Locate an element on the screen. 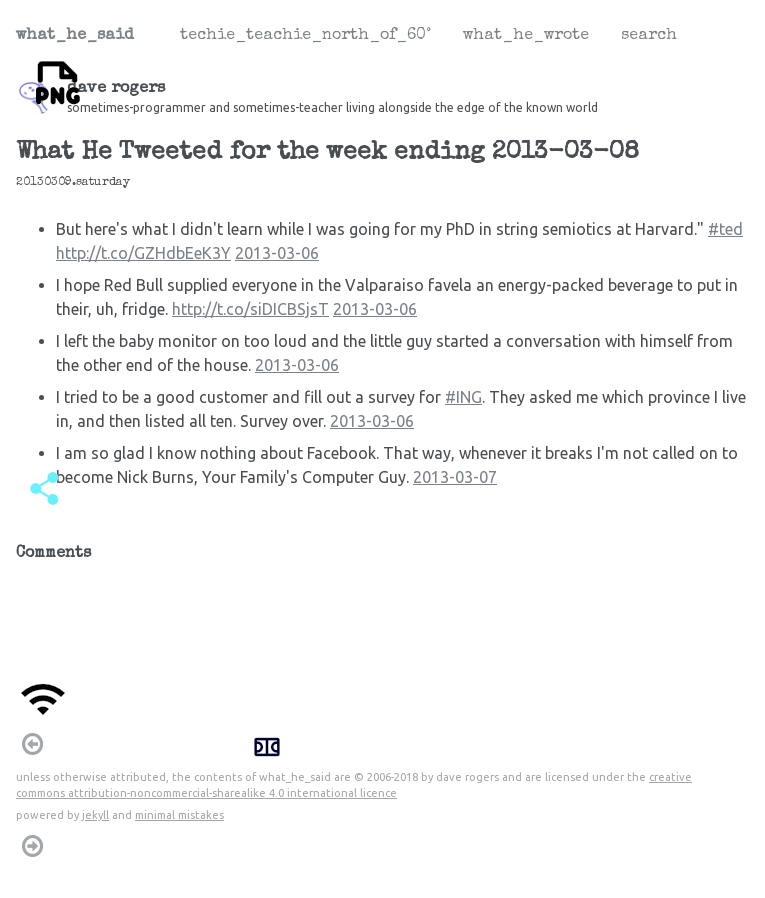 The image size is (765, 898). share content to social networks is located at coordinates (45, 488).